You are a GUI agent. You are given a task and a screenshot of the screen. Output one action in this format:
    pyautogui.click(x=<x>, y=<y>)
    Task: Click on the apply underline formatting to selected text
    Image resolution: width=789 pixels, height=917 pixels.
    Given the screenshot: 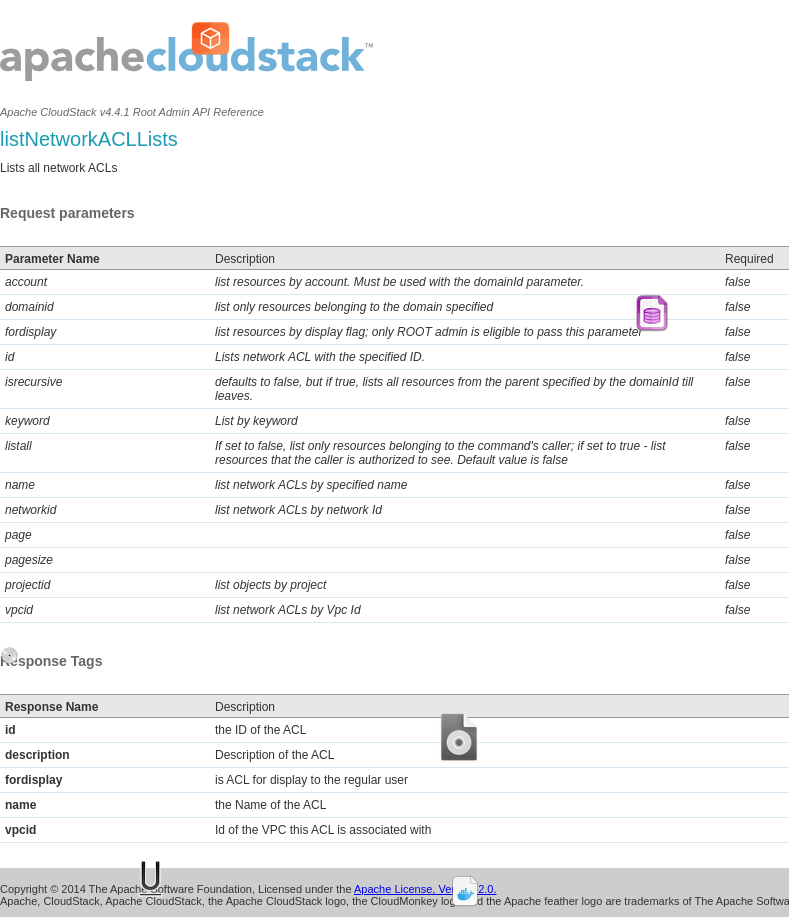 What is the action you would take?
    pyautogui.click(x=150, y=878)
    